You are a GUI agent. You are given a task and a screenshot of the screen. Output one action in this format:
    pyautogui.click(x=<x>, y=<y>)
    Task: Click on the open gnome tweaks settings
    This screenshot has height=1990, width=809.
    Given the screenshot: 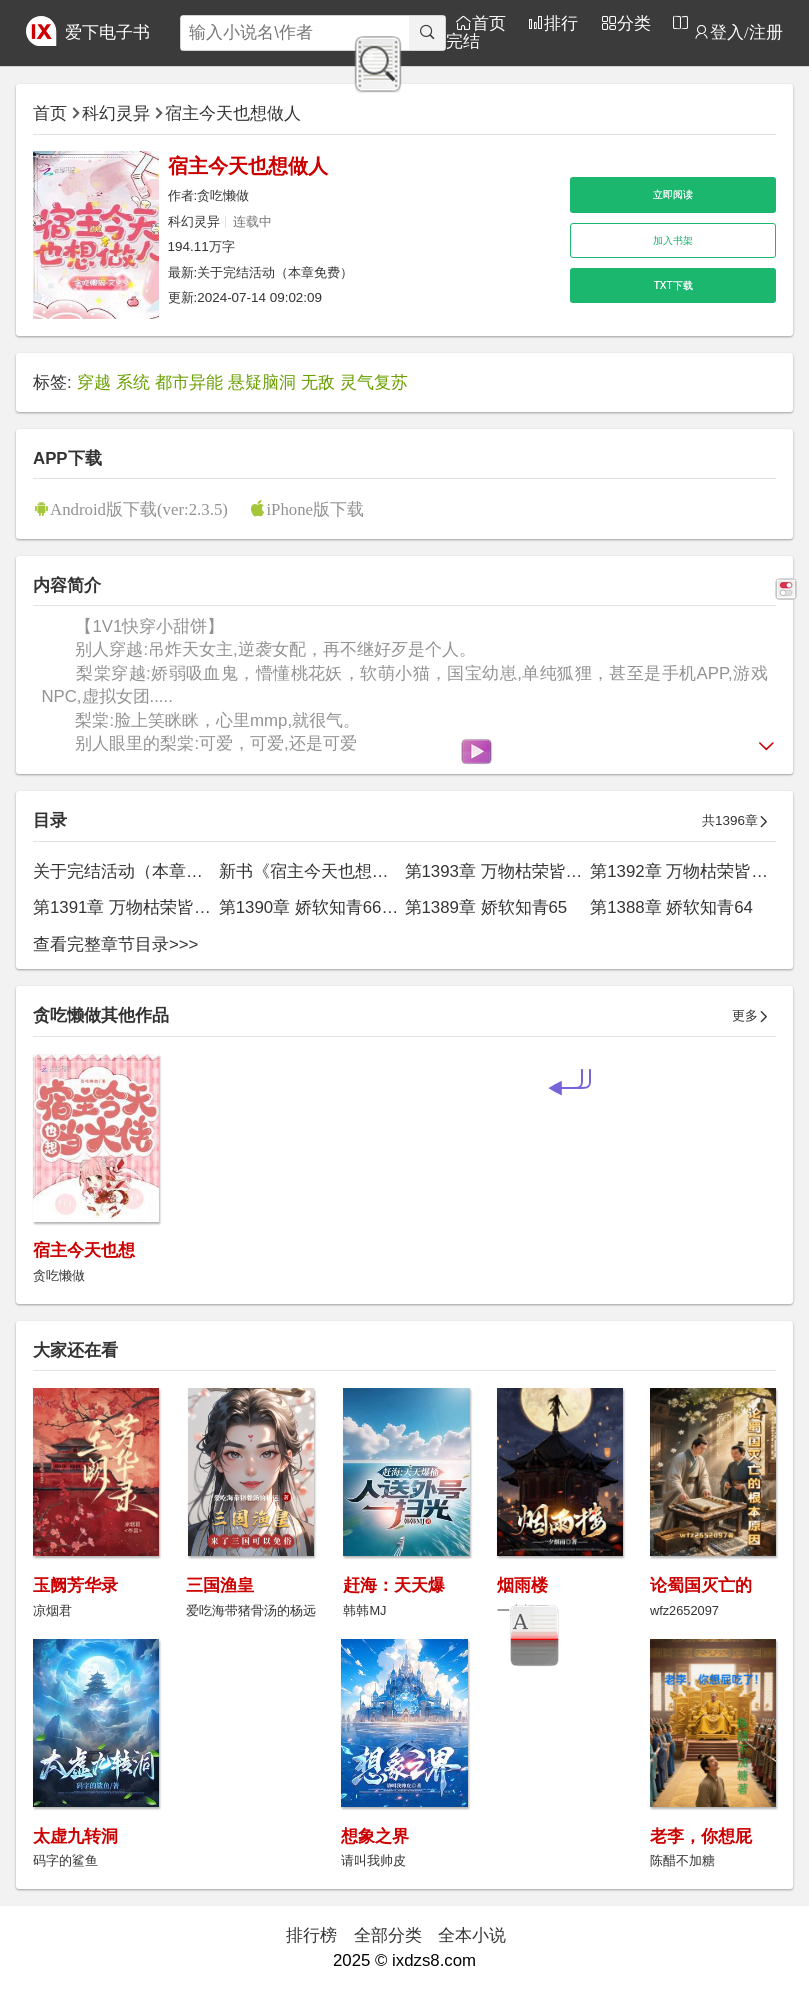 What is the action you would take?
    pyautogui.click(x=786, y=589)
    